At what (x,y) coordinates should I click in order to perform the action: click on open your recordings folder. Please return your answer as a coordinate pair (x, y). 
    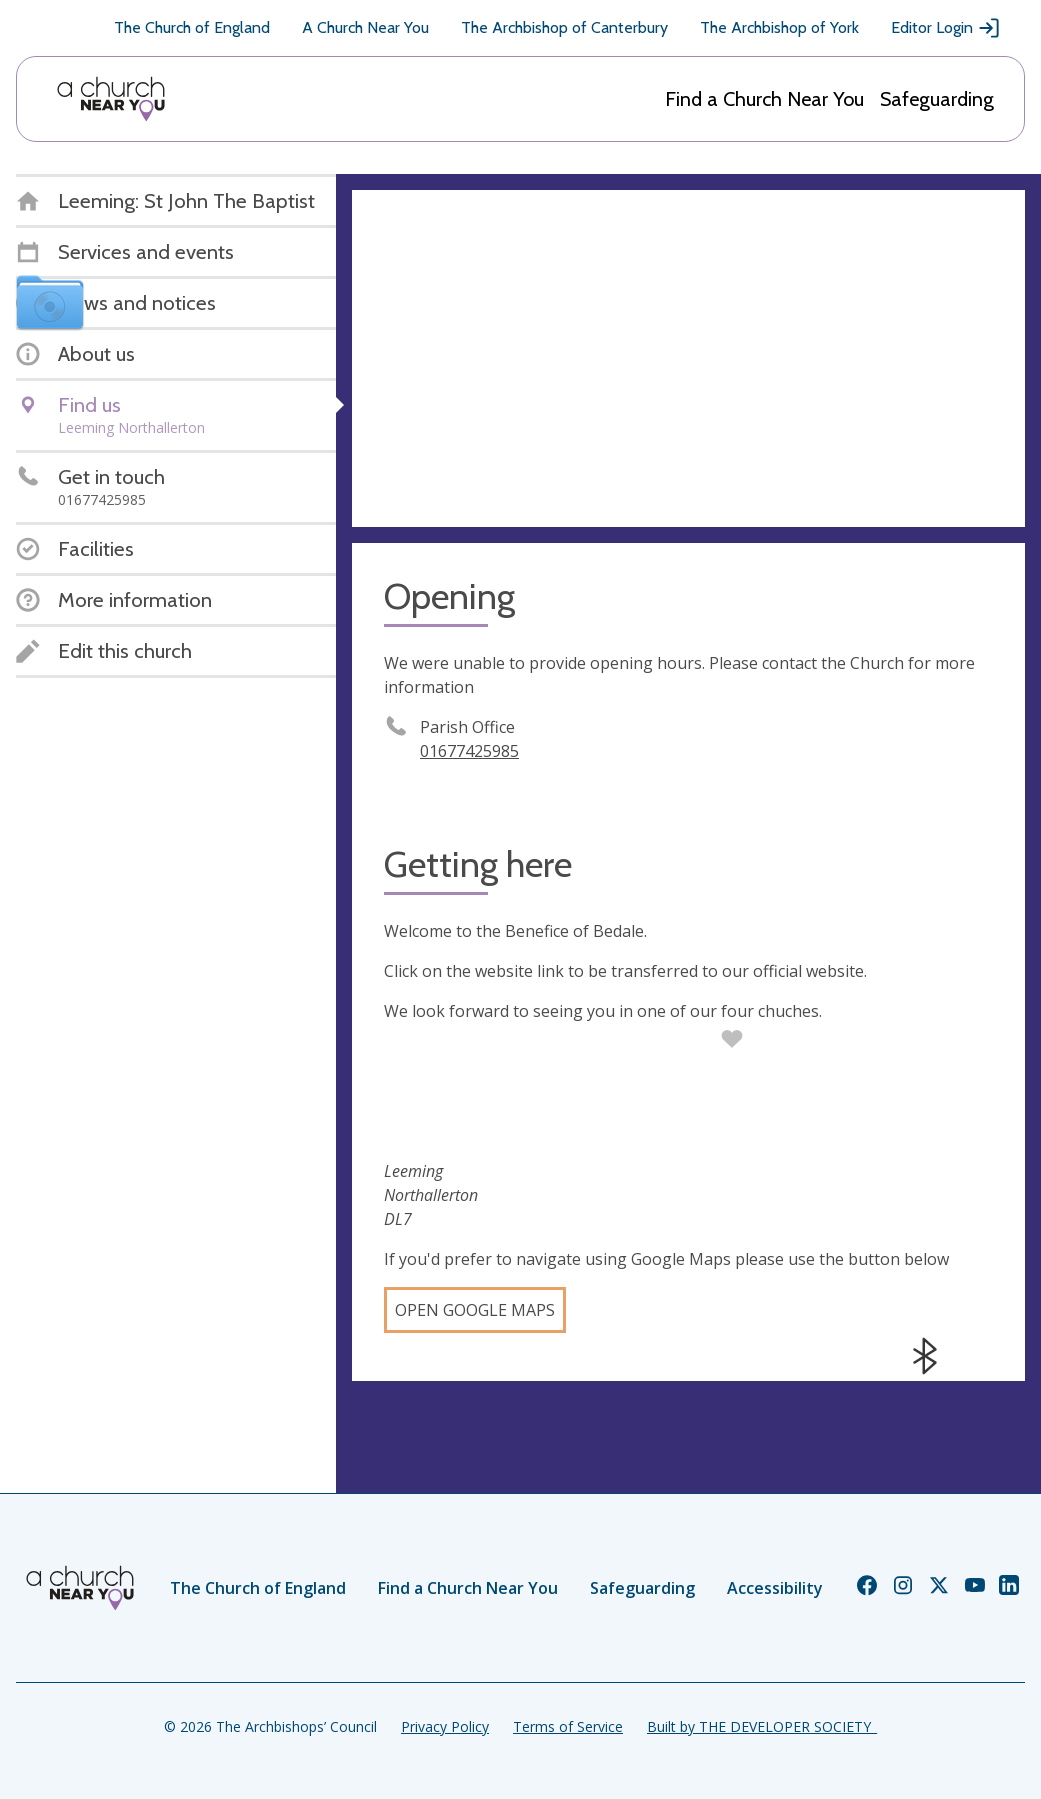
    Looking at the image, I should click on (50, 302).